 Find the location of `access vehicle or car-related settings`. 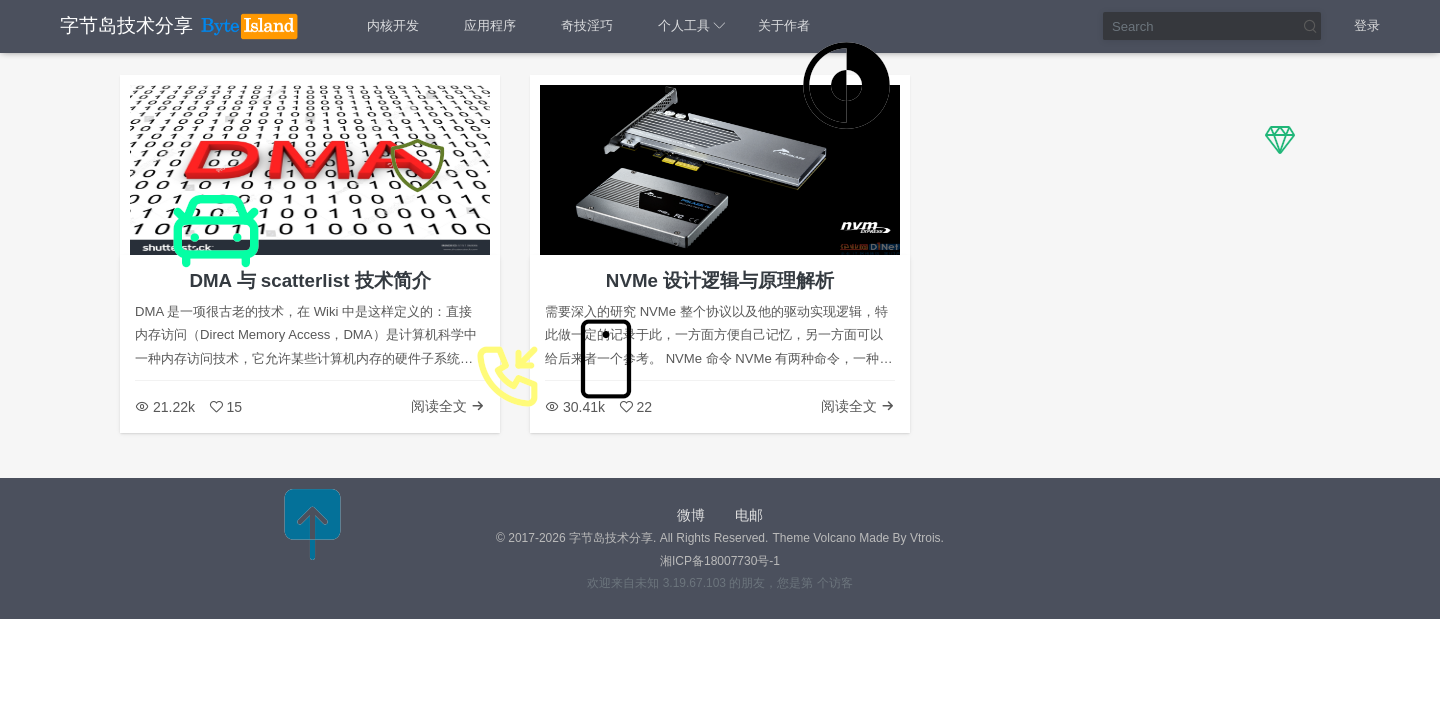

access vehicle or car-related settings is located at coordinates (216, 229).